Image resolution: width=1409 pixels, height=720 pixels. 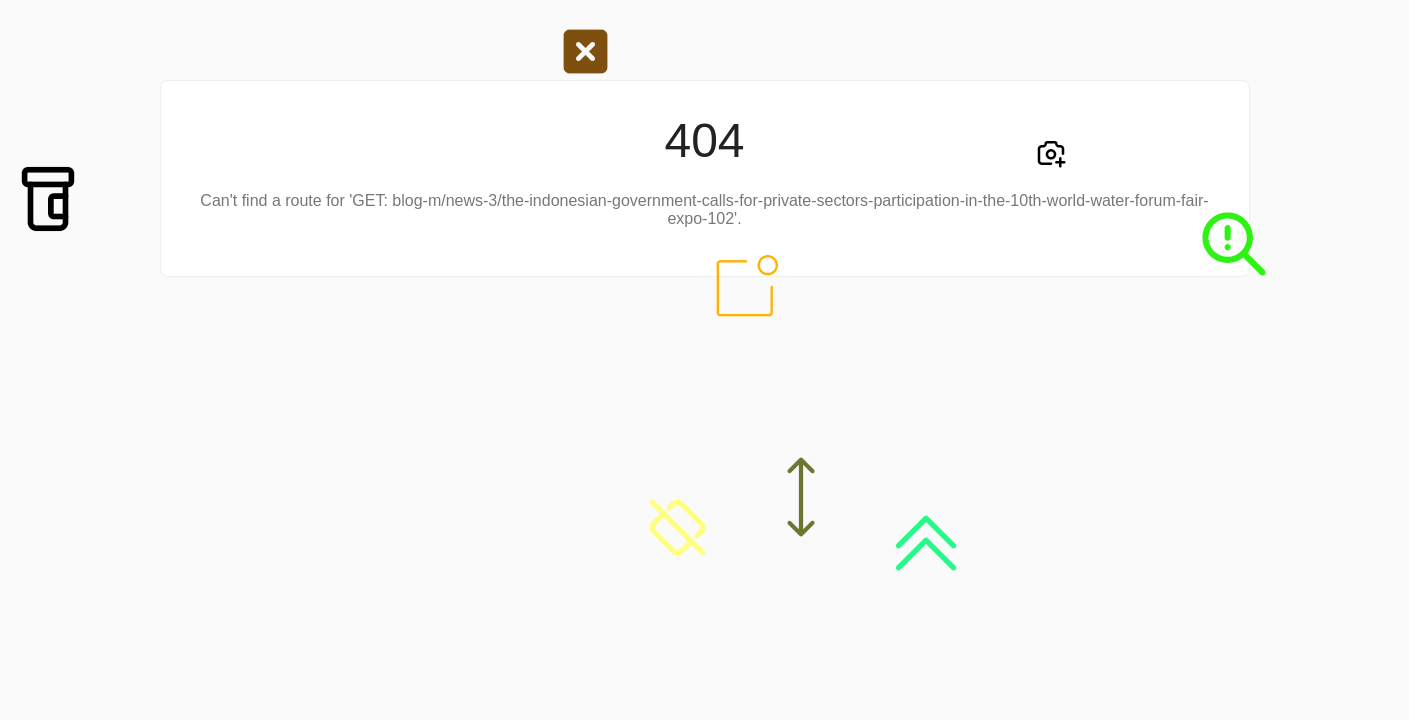 What do you see at coordinates (585, 51) in the screenshot?
I see `close or dismiss a window` at bounding box center [585, 51].